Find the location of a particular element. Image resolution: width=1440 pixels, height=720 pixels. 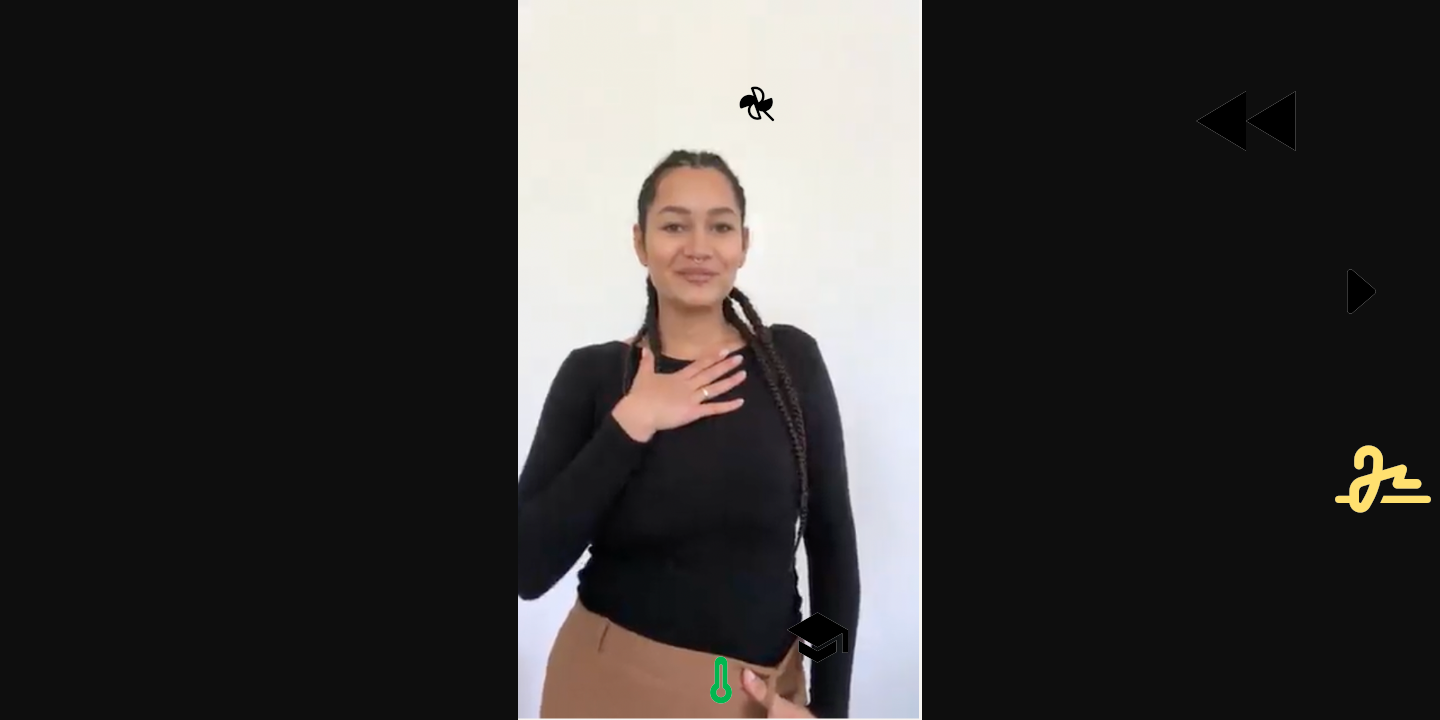

access education or school-related features is located at coordinates (817, 637).